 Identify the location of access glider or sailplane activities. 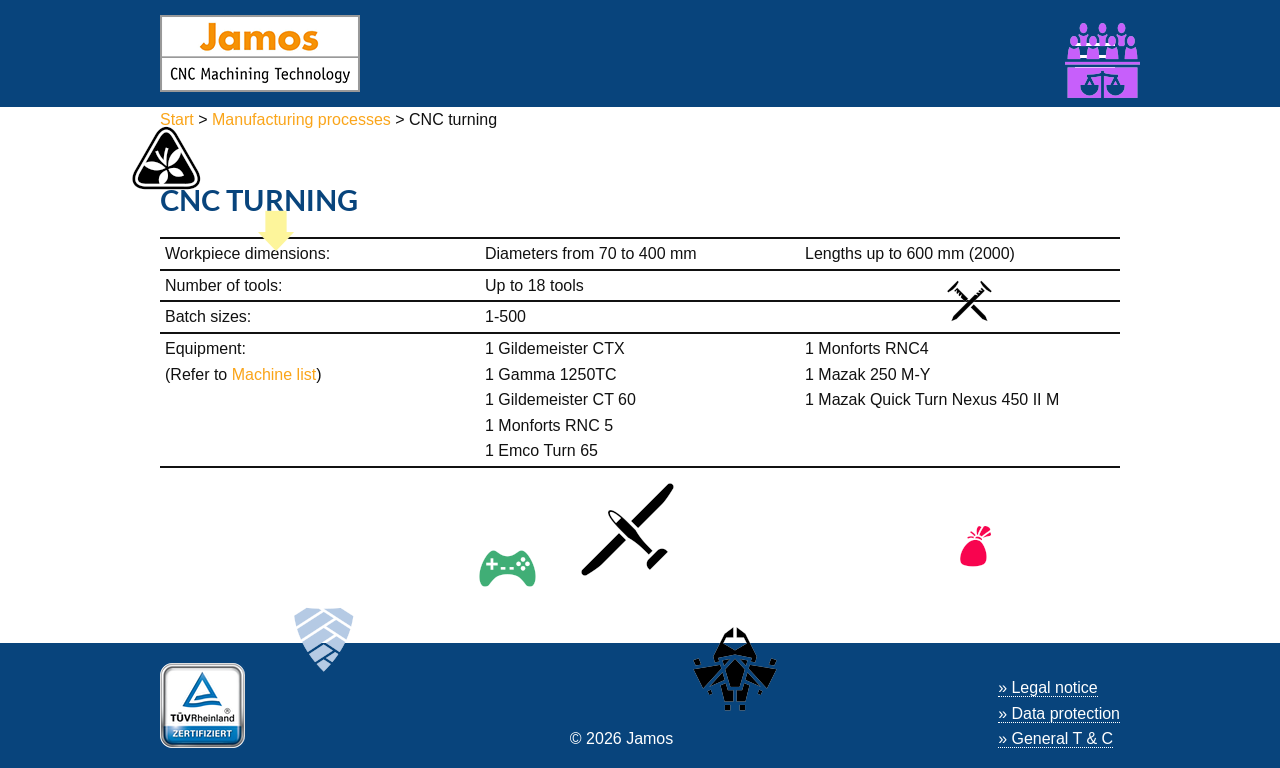
(627, 529).